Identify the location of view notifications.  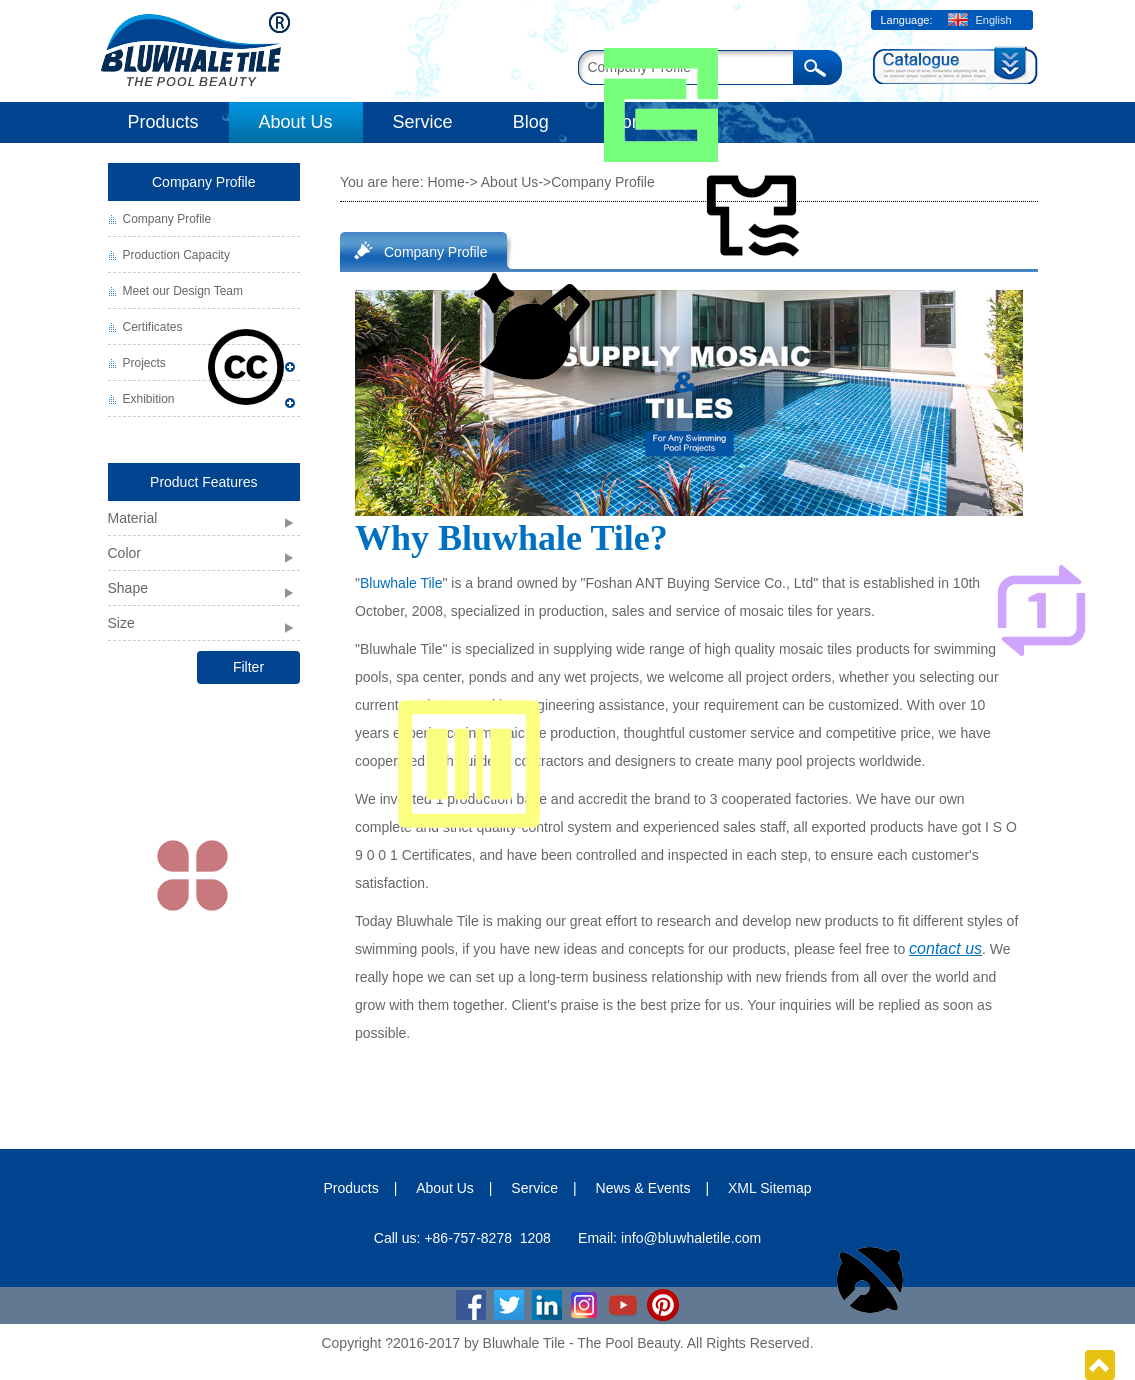
(870, 1280).